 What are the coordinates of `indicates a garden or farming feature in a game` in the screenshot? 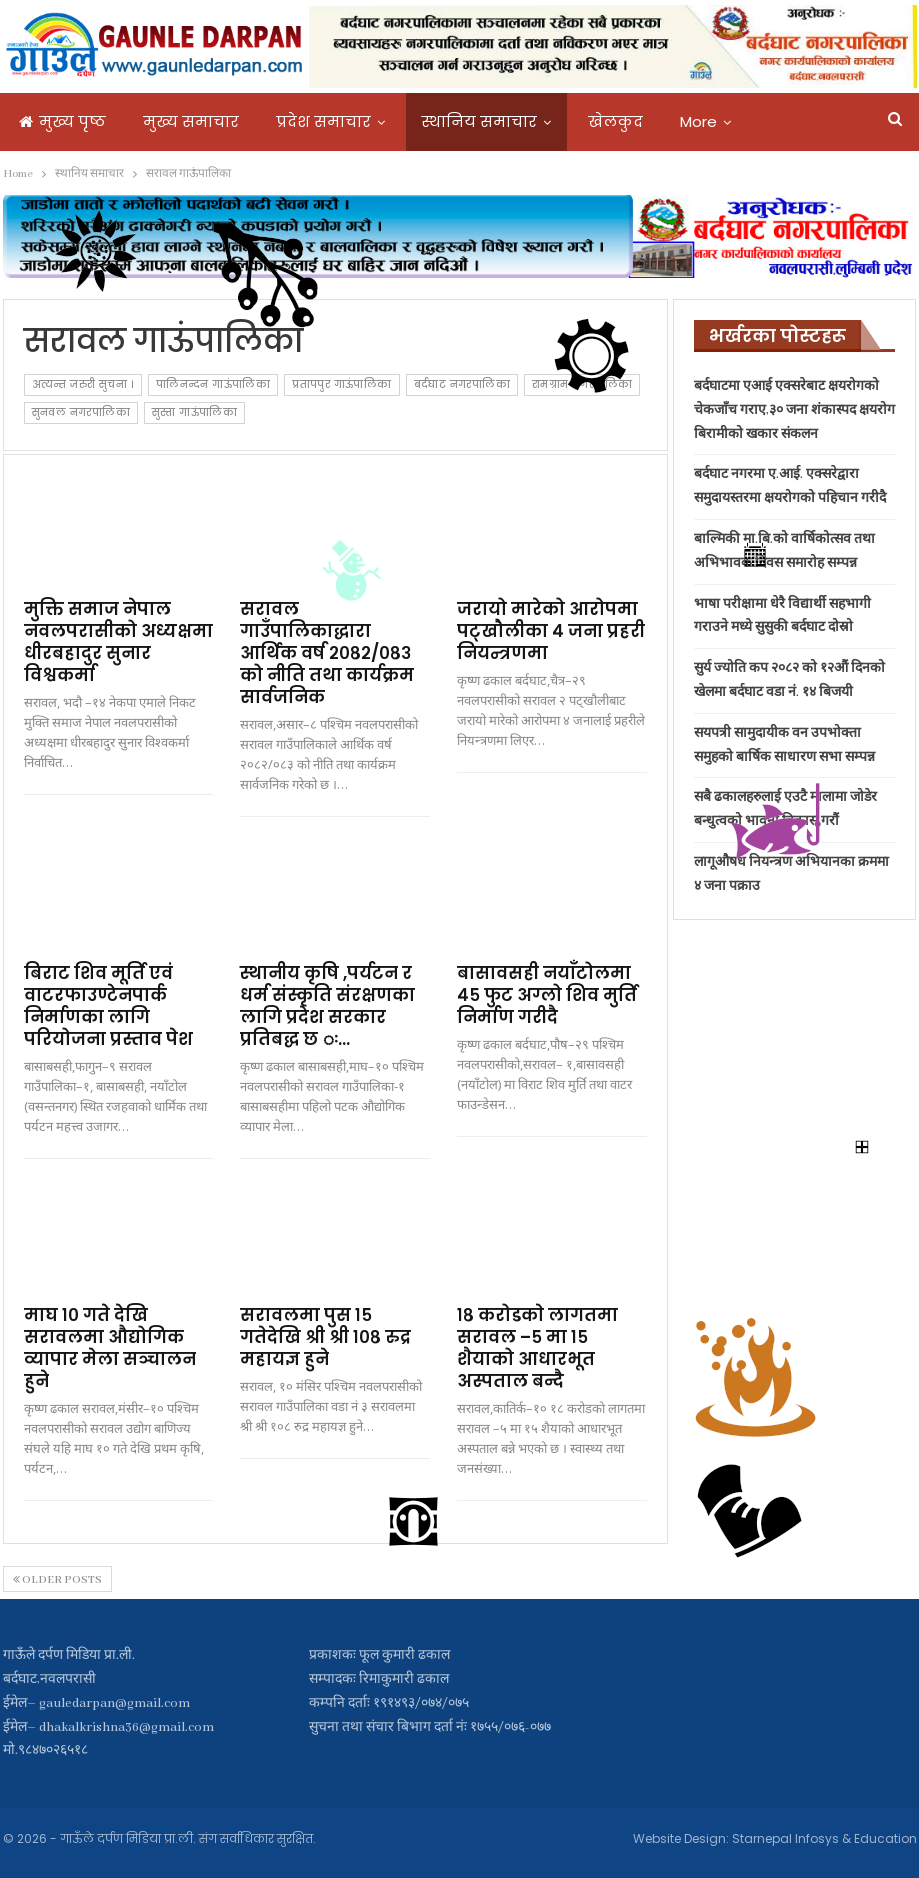 It's located at (96, 251).